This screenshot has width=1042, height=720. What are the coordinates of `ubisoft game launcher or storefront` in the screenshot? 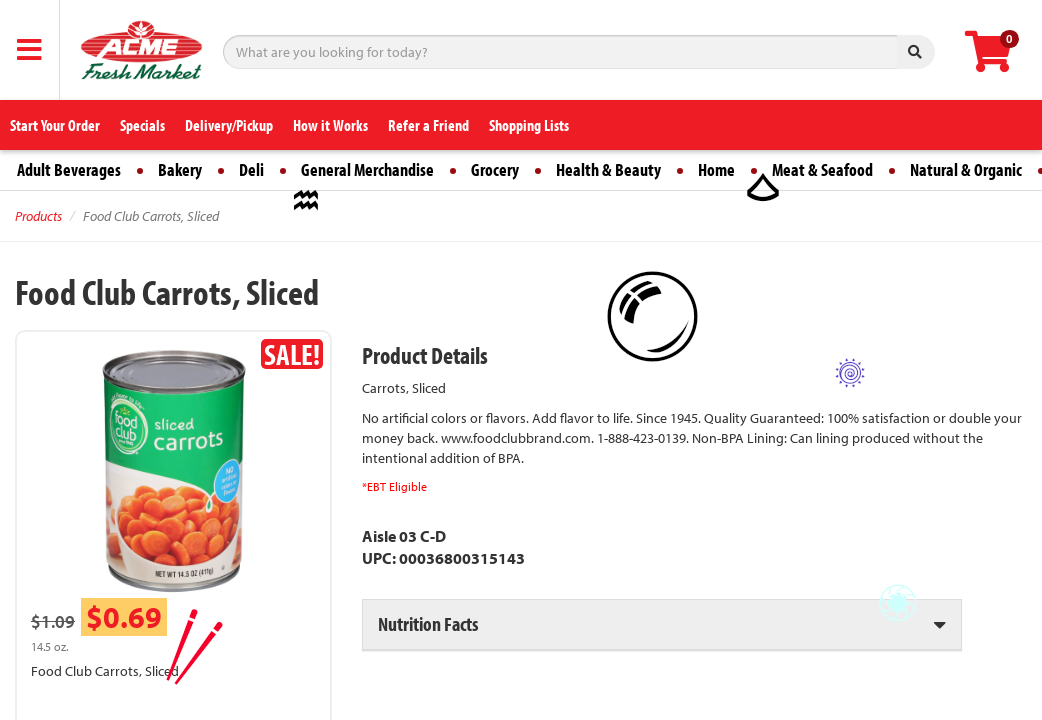 It's located at (850, 373).